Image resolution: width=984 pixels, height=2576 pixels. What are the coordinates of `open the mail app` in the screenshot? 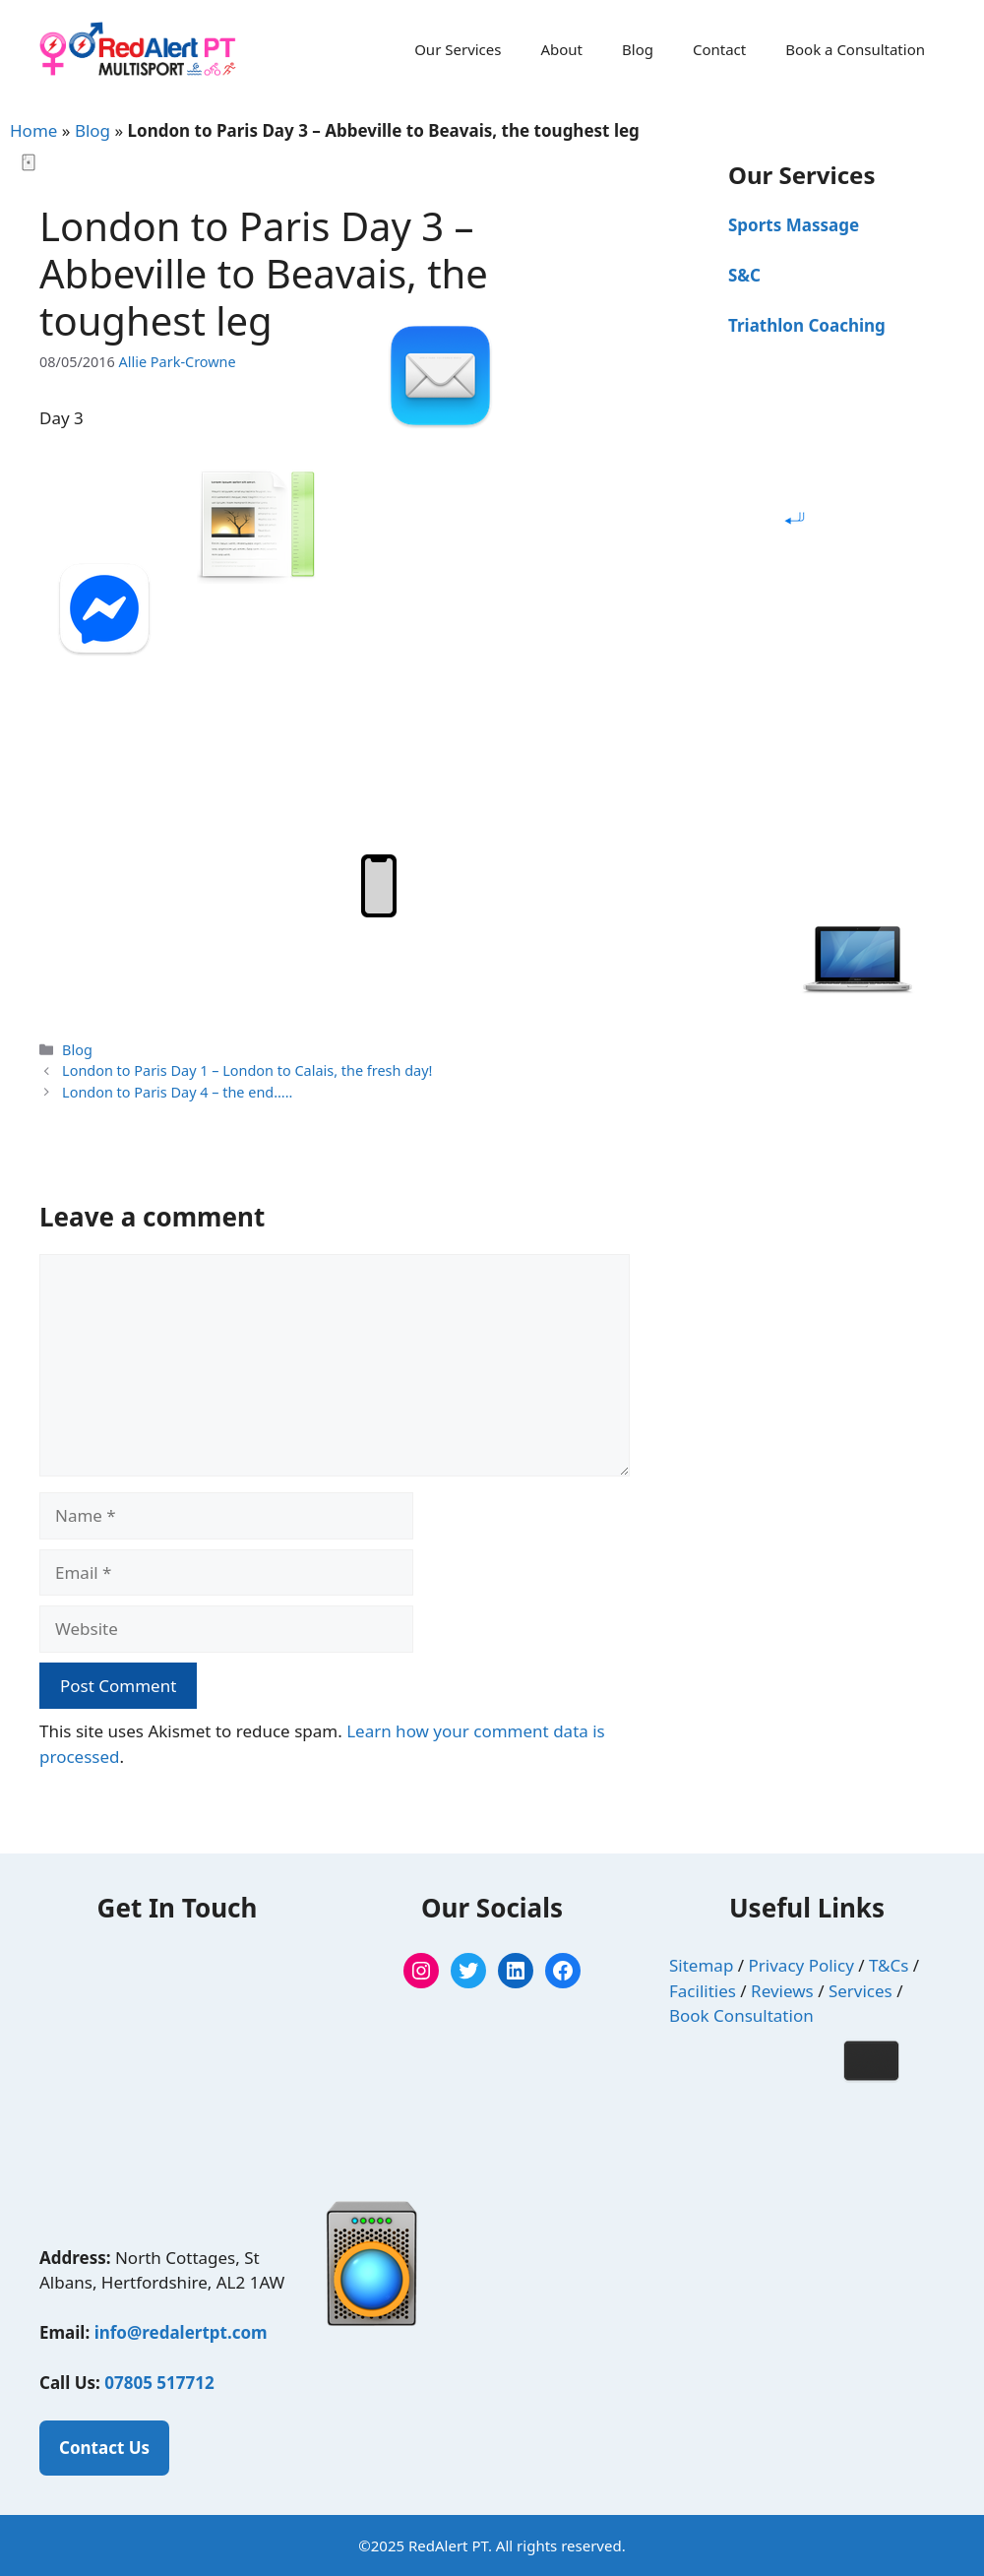 It's located at (440, 375).